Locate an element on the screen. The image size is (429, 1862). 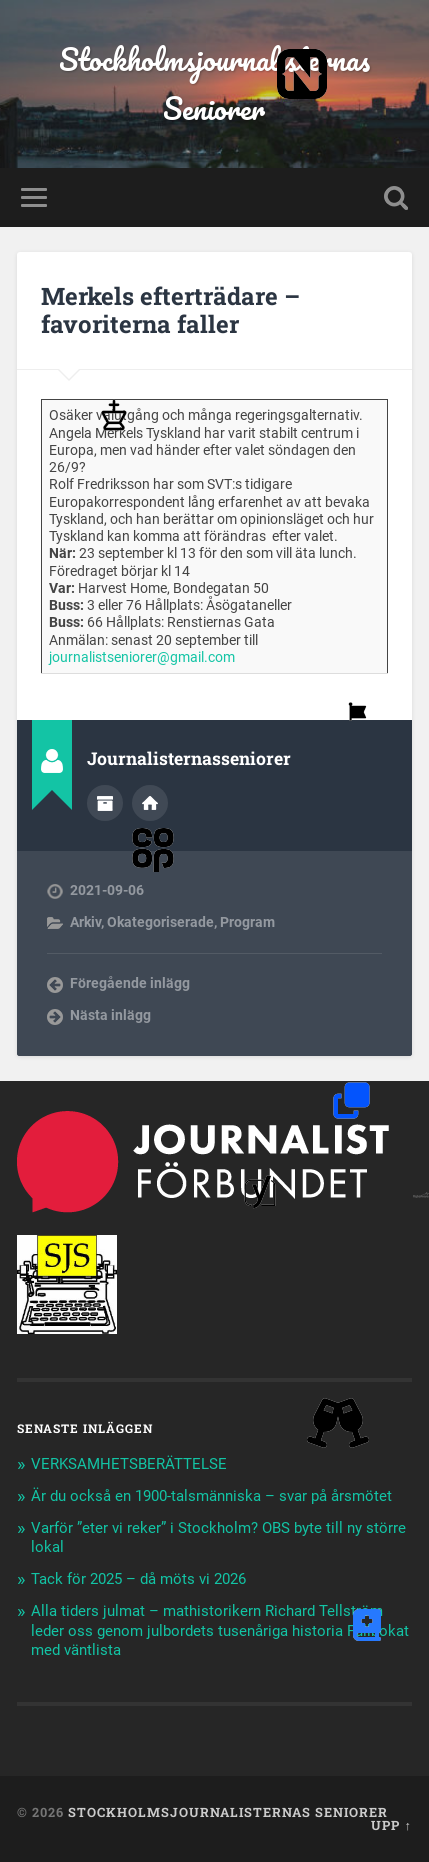
access medical records or health information is located at coordinates (367, 1625).